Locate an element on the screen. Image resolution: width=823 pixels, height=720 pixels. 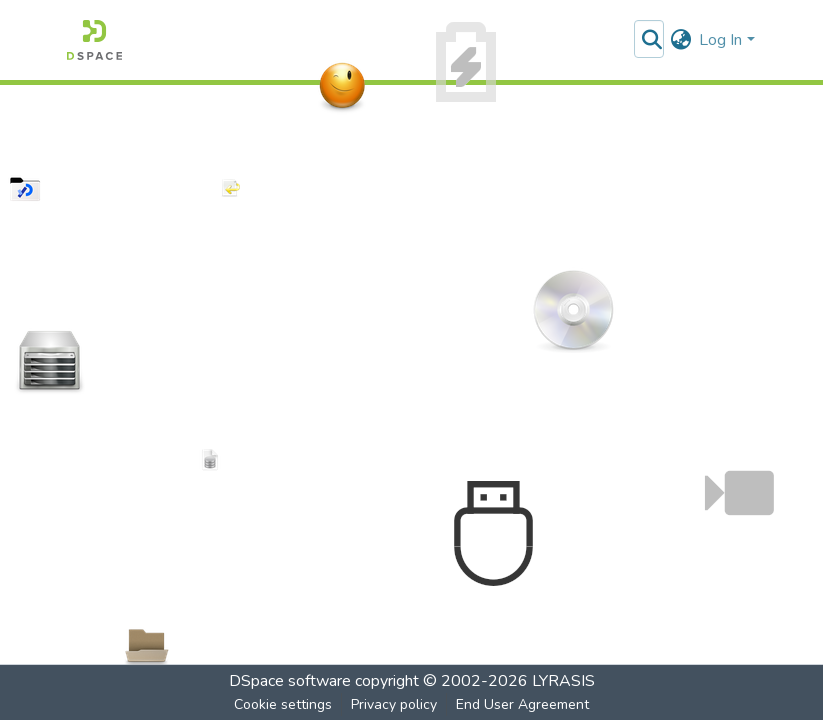
insert a wink emoji into your message is located at coordinates (342, 87).